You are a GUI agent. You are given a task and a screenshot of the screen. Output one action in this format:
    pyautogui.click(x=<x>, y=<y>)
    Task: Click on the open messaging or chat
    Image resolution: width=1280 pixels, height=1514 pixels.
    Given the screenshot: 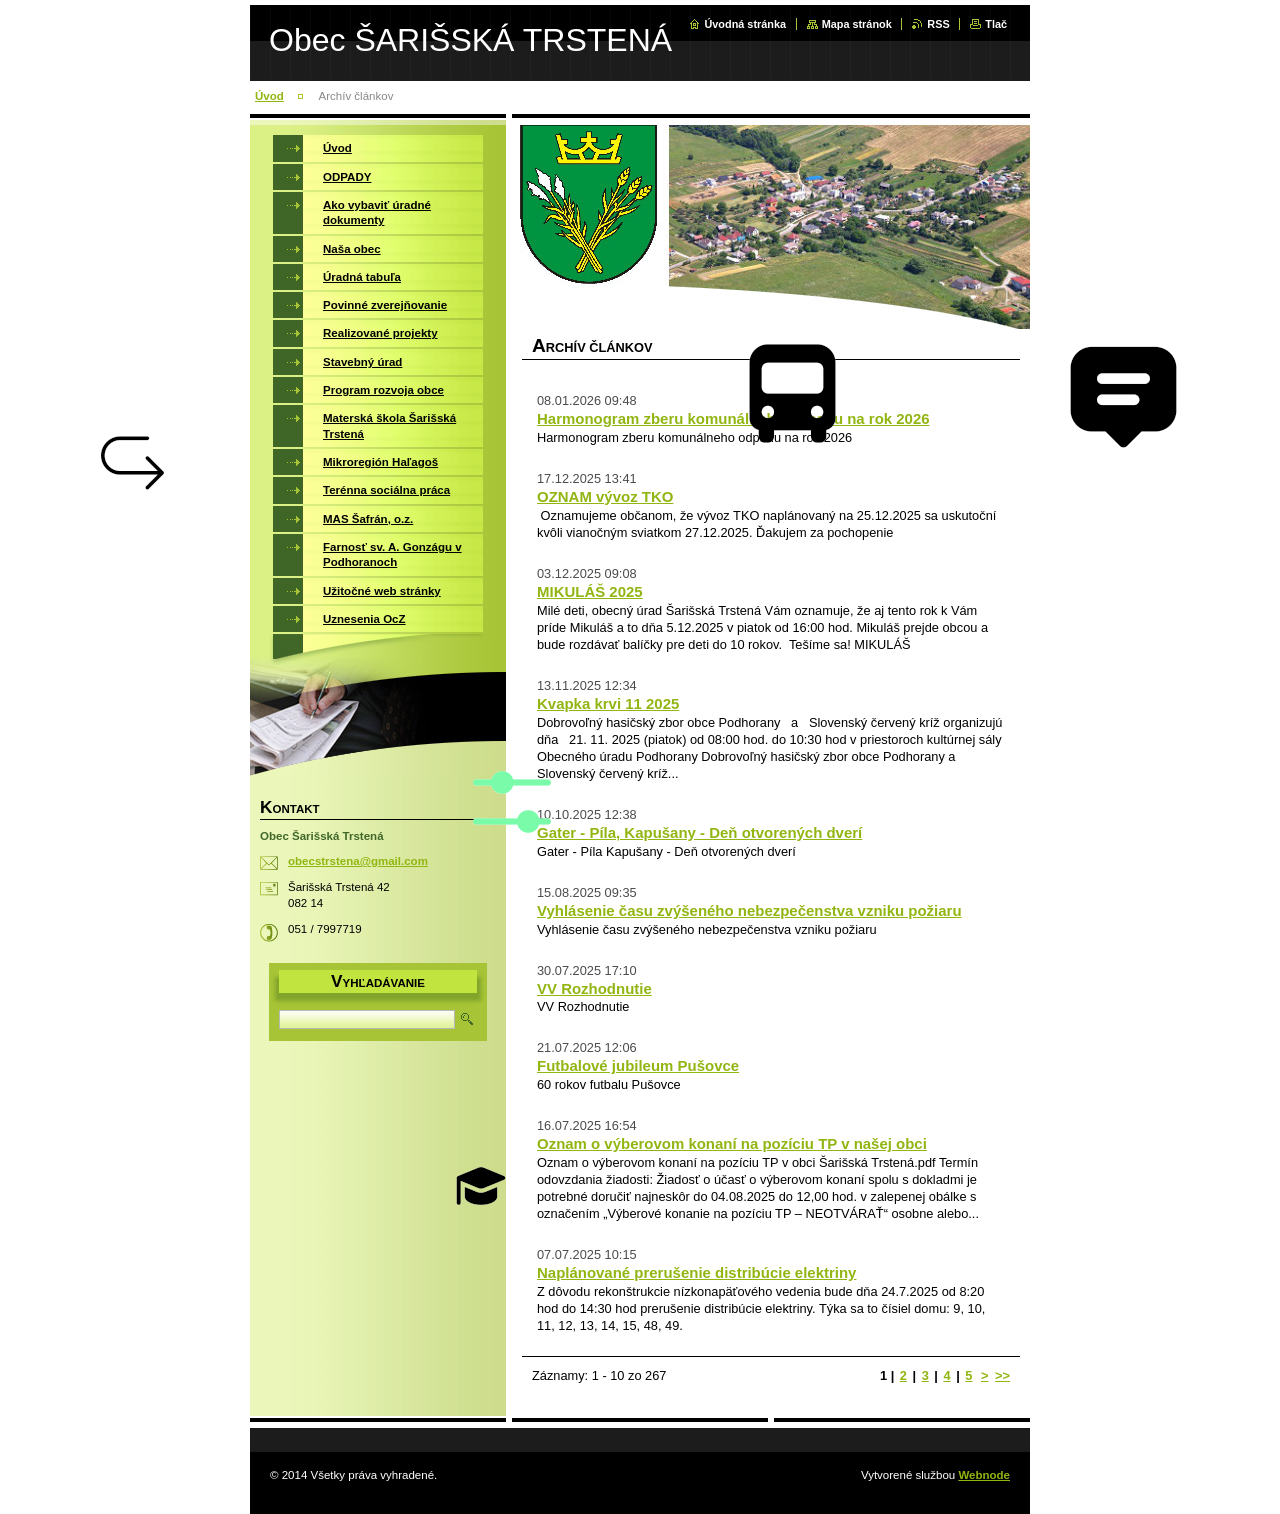 What is the action you would take?
    pyautogui.click(x=1123, y=394)
    